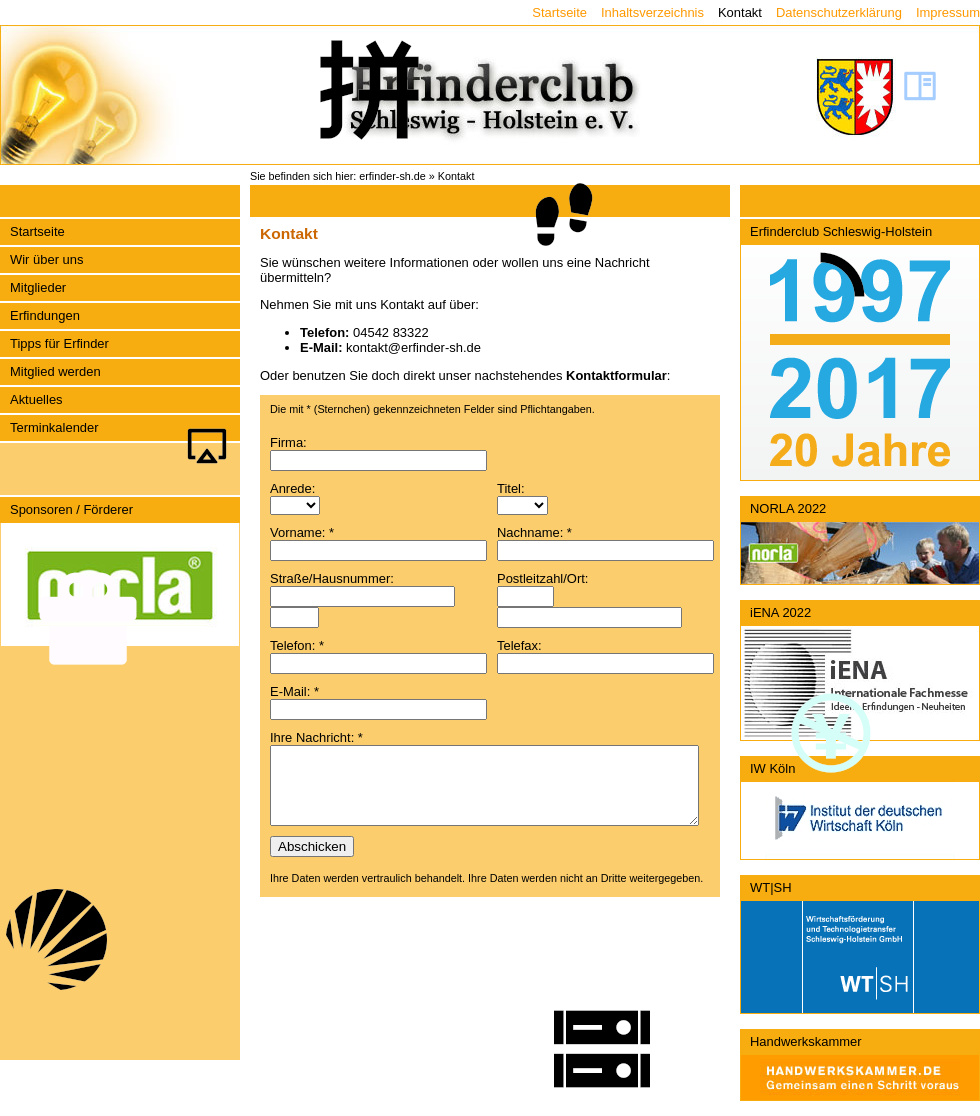 The height and width of the screenshot is (1116, 980). I want to click on view your walking route or path history, so click(562, 215).